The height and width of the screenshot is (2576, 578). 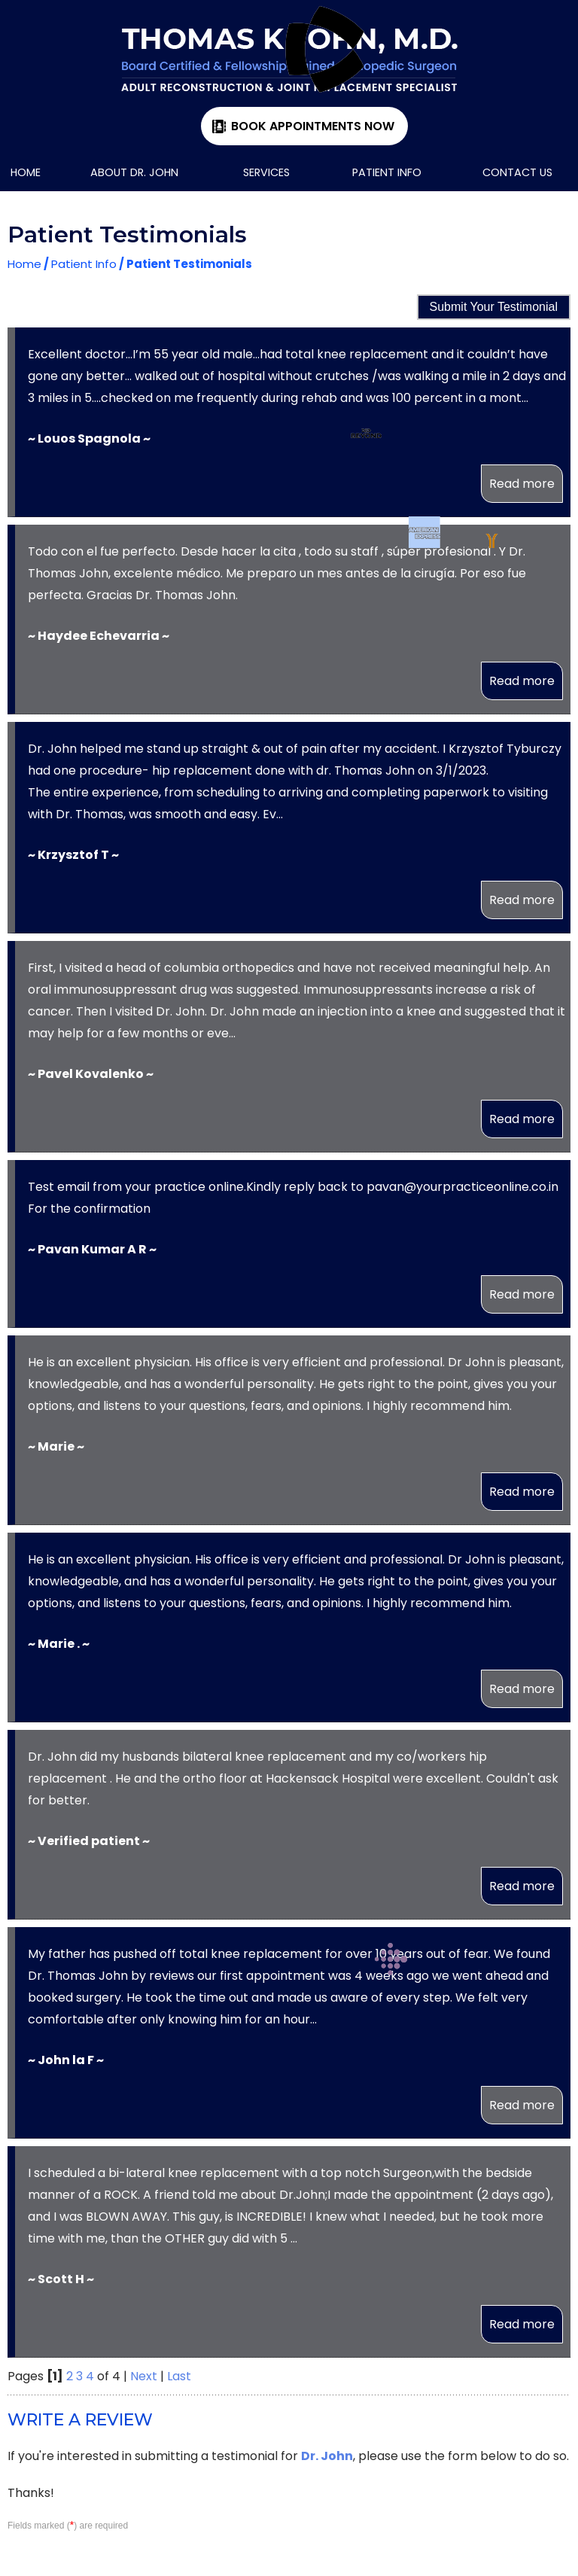 What do you see at coordinates (391, 1959) in the screenshot?
I see `open the Fitbit app` at bounding box center [391, 1959].